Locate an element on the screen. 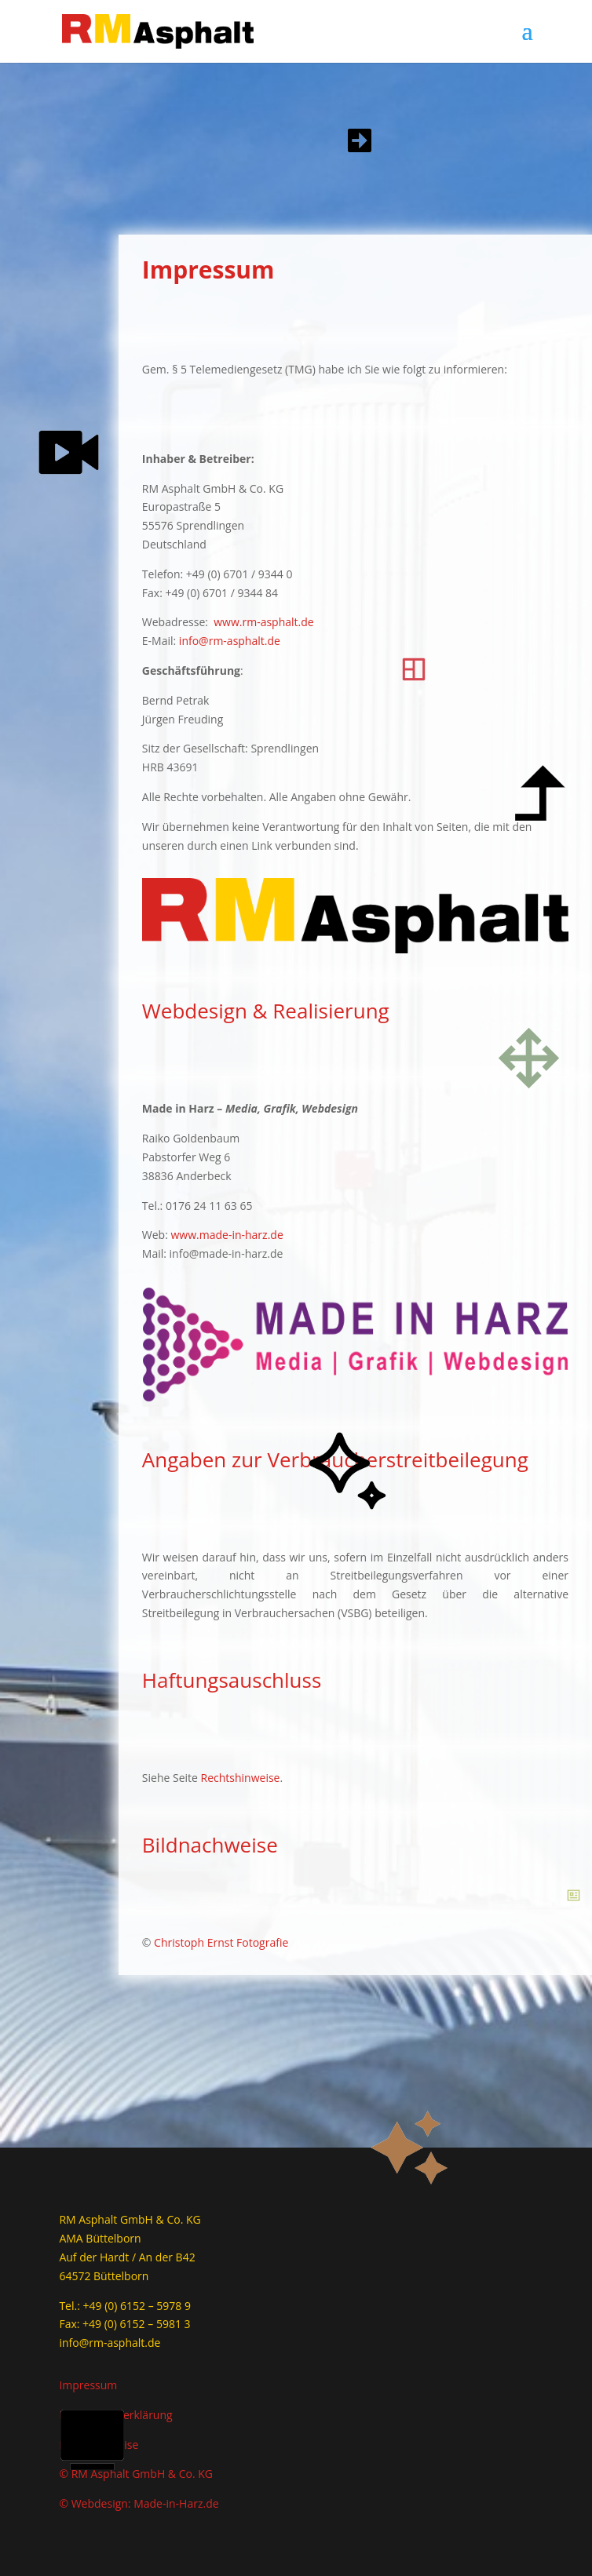  turn right then continue forward is located at coordinates (539, 796).